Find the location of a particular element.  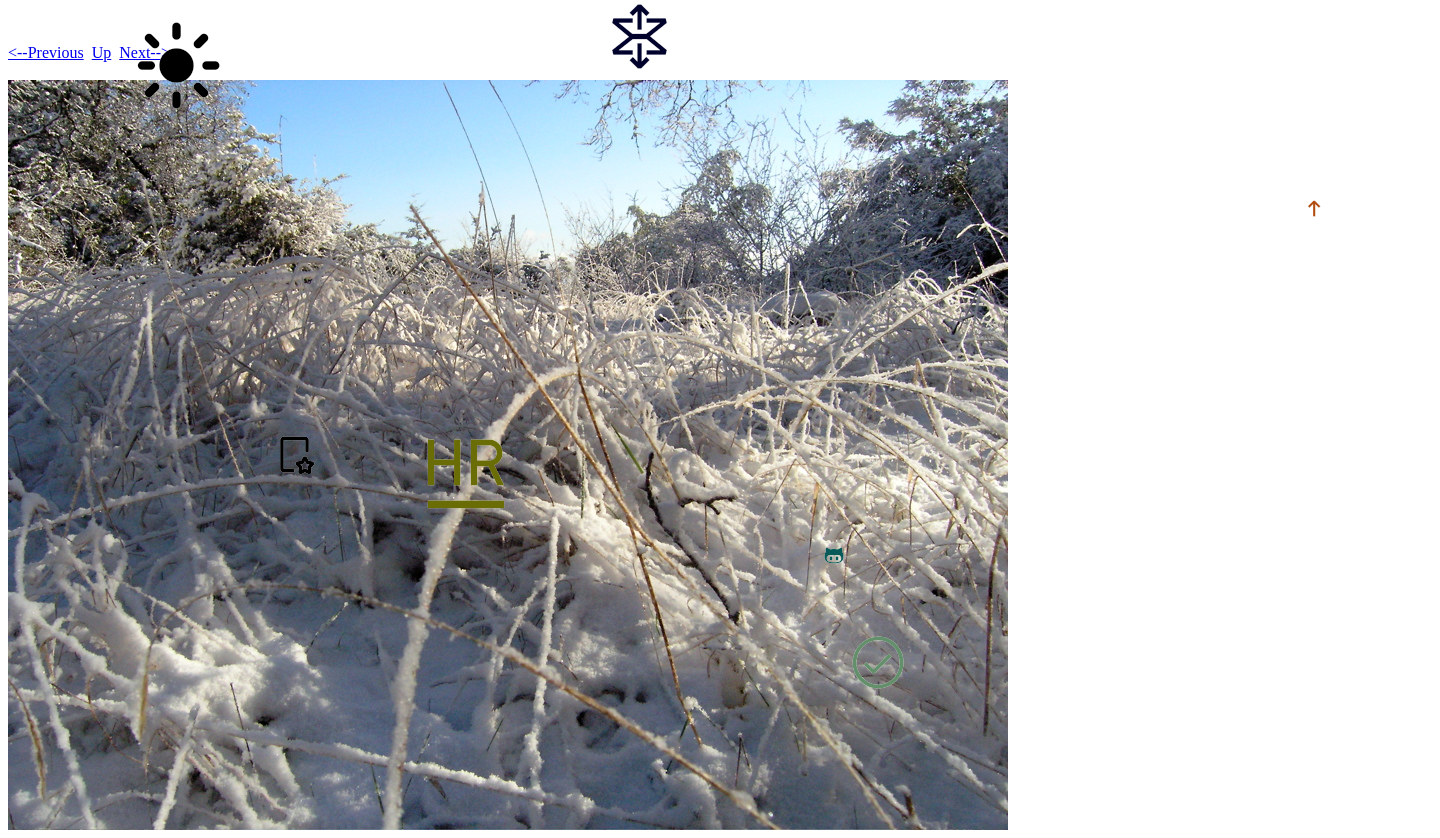

access GitHub integration or repository is located at coordinates (834, 555).